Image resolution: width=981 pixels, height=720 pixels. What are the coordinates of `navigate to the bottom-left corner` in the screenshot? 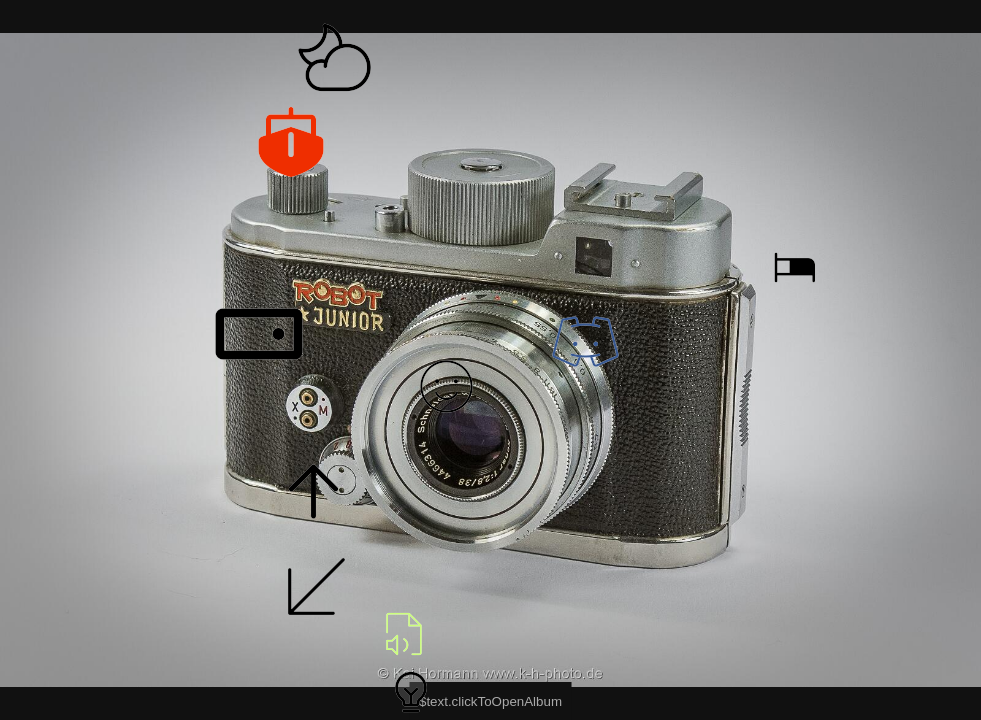 It's located at (316, 586).